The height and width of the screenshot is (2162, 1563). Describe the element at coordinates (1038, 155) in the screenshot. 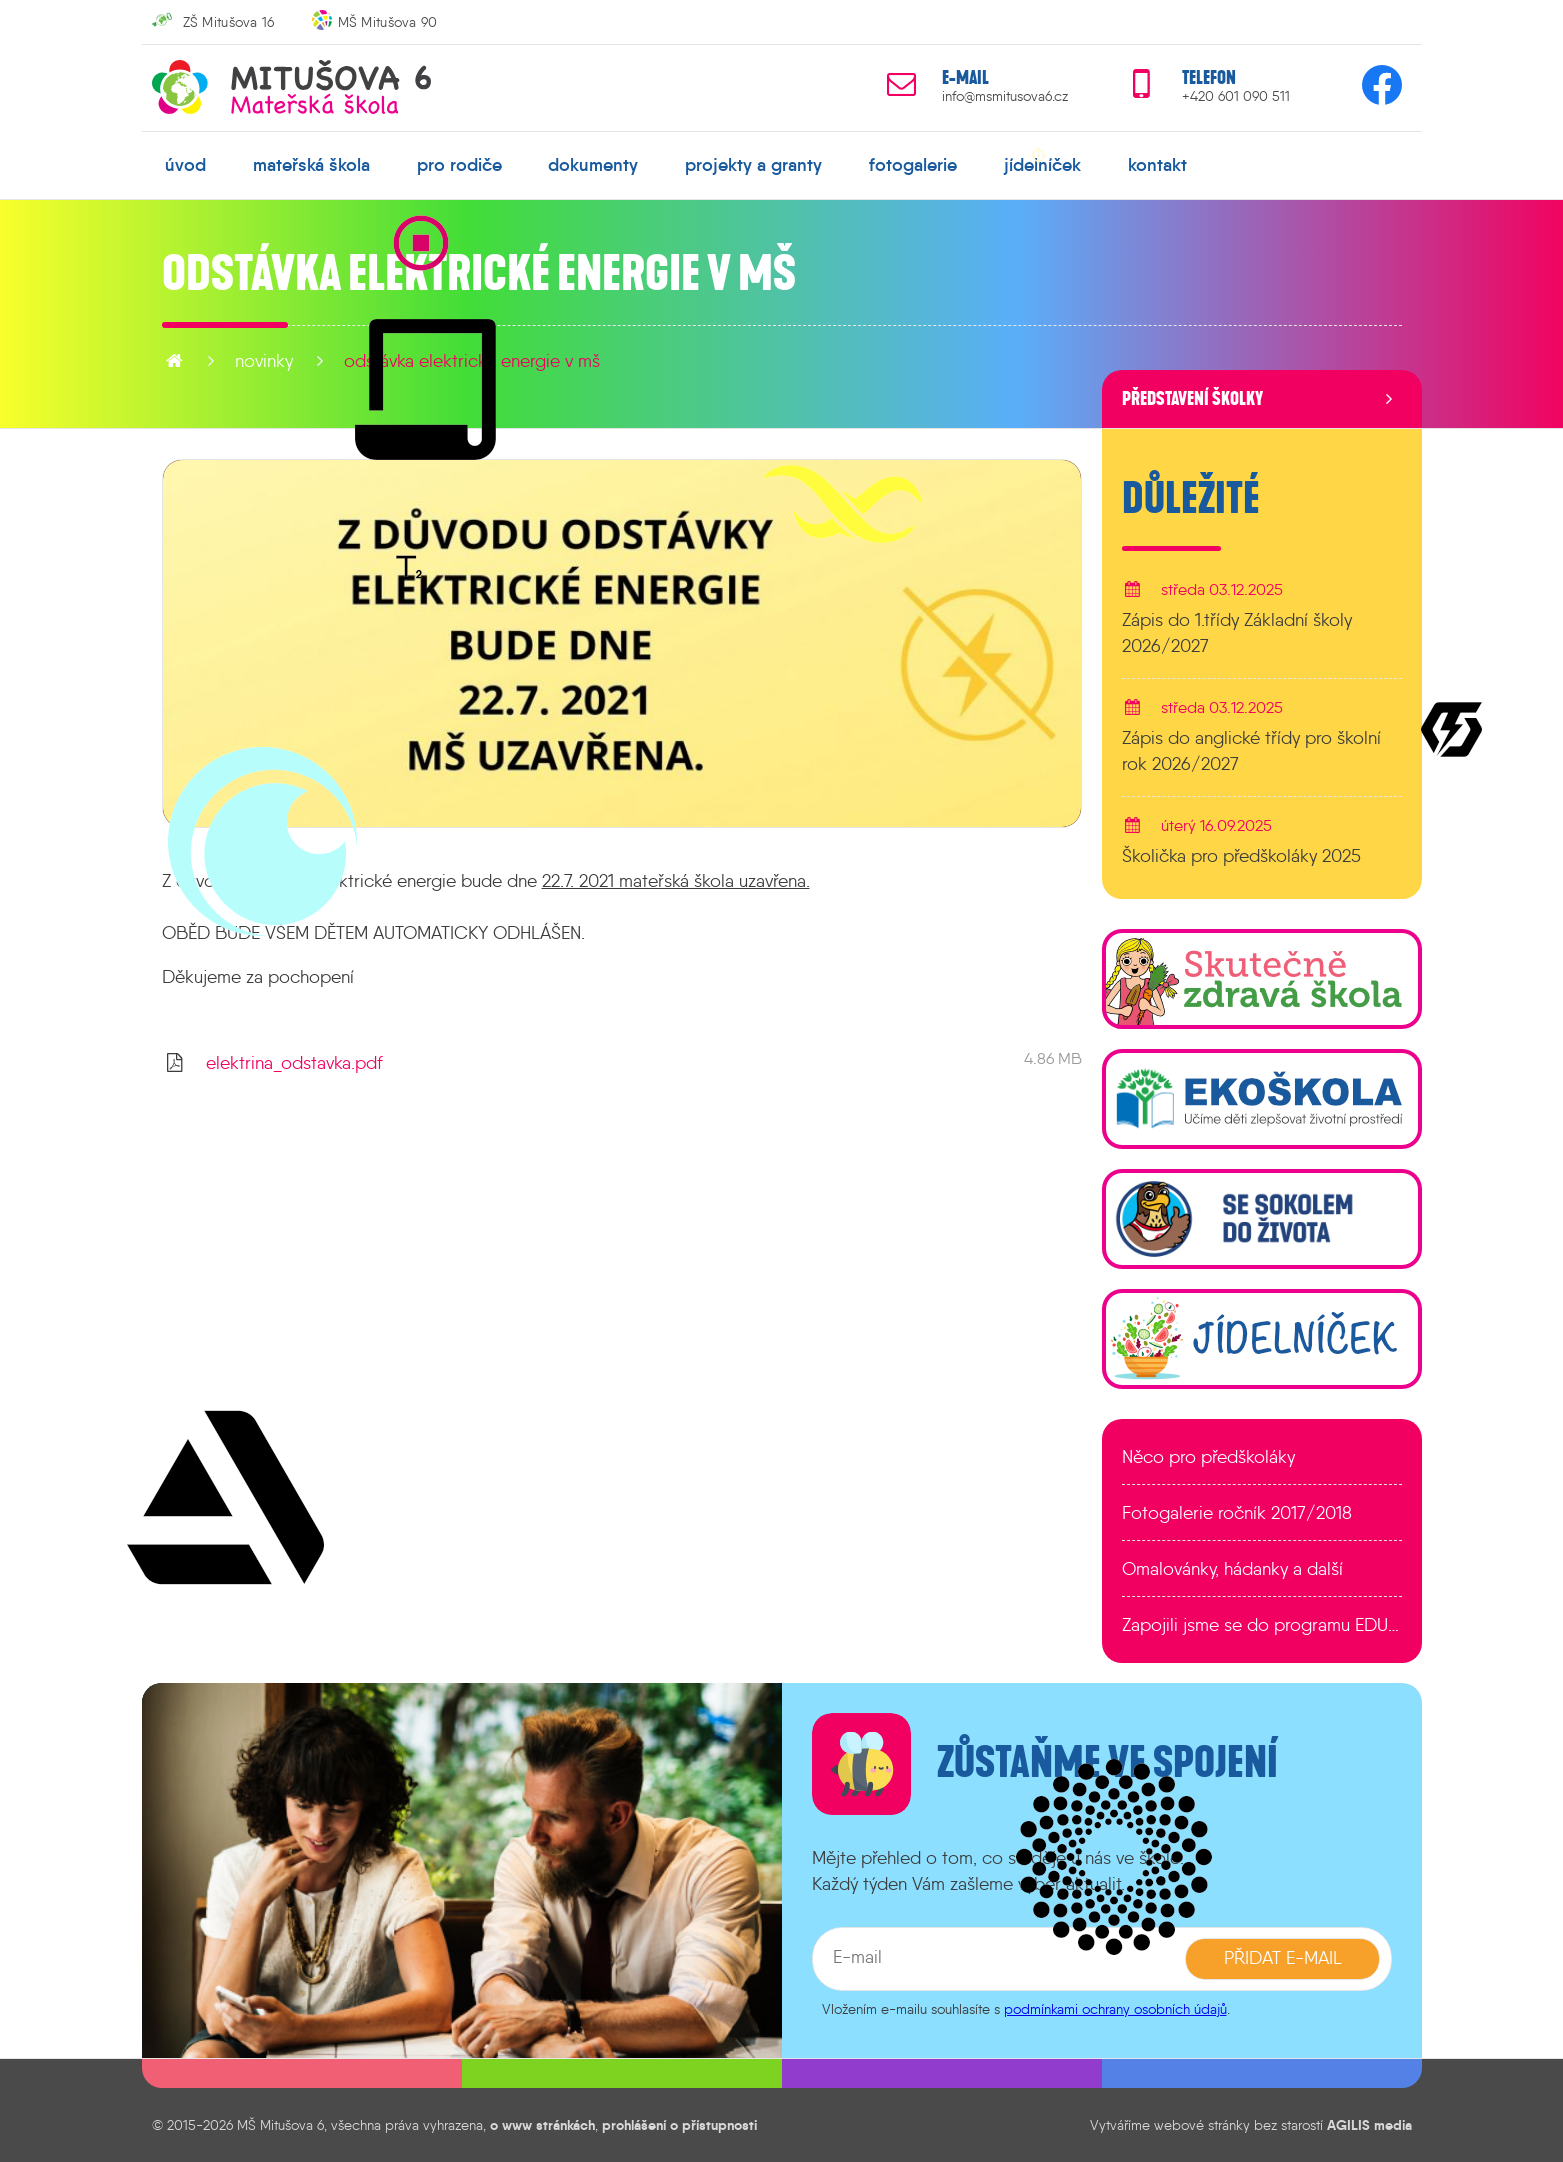

I see `center or align an element to a focal point` at that location.